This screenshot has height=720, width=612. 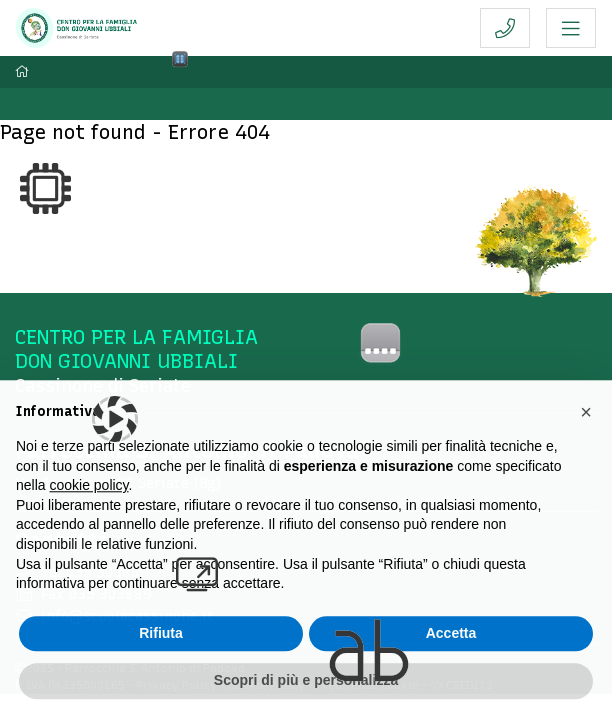 I want to click on access hardware or processor settings, so click(x=45, y=188).